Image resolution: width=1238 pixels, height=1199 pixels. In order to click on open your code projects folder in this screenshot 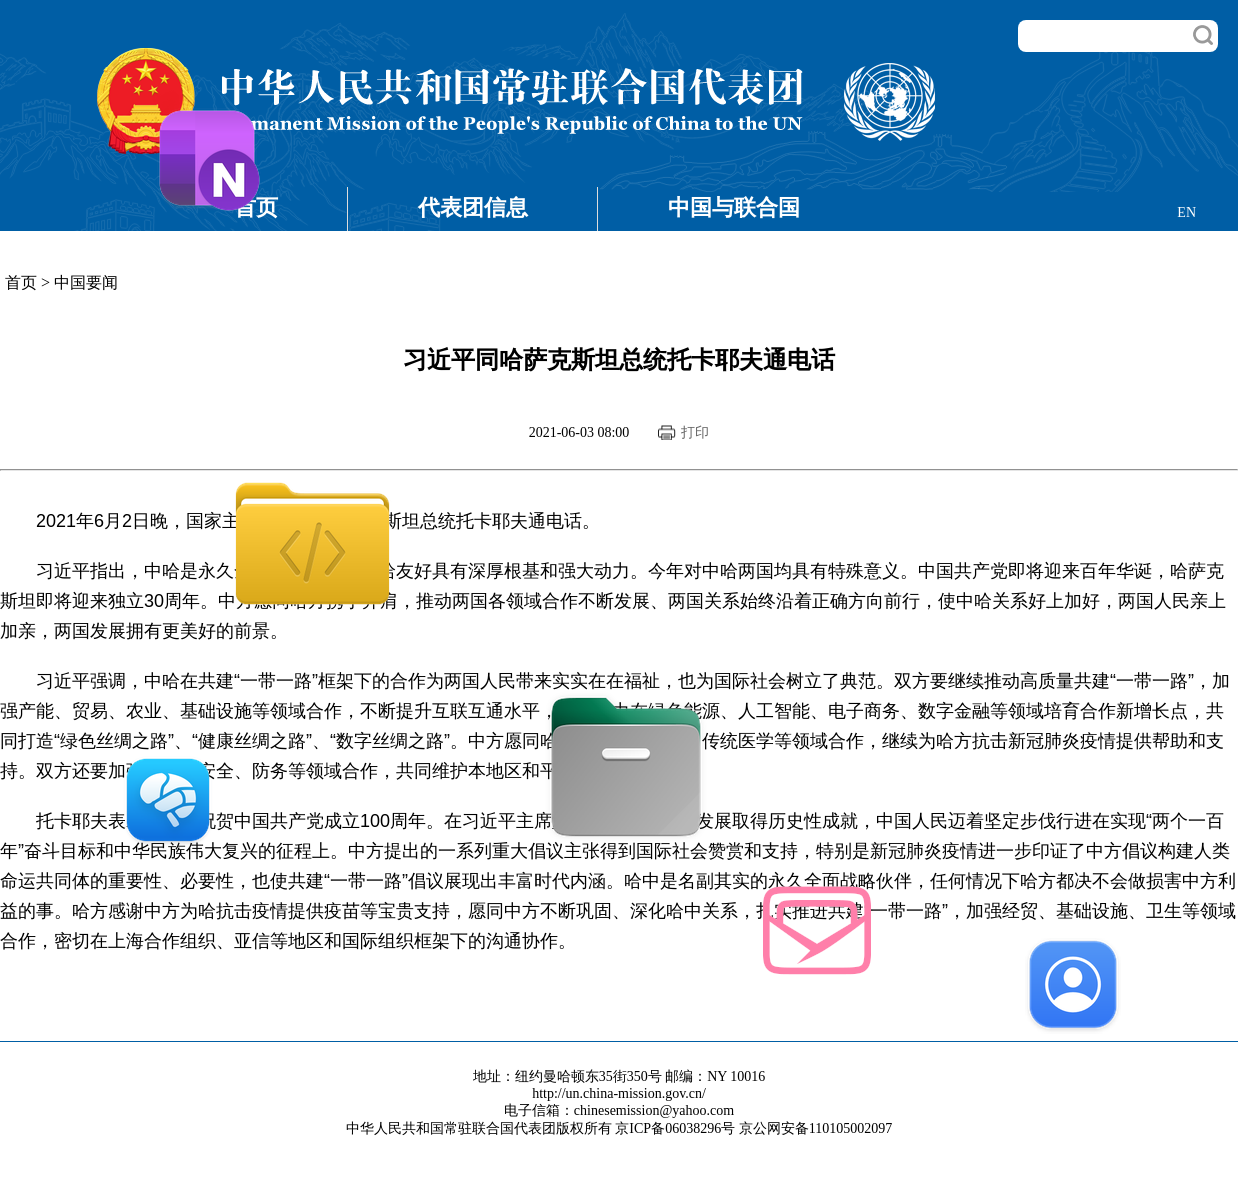, I will do `click(312, 543)`.